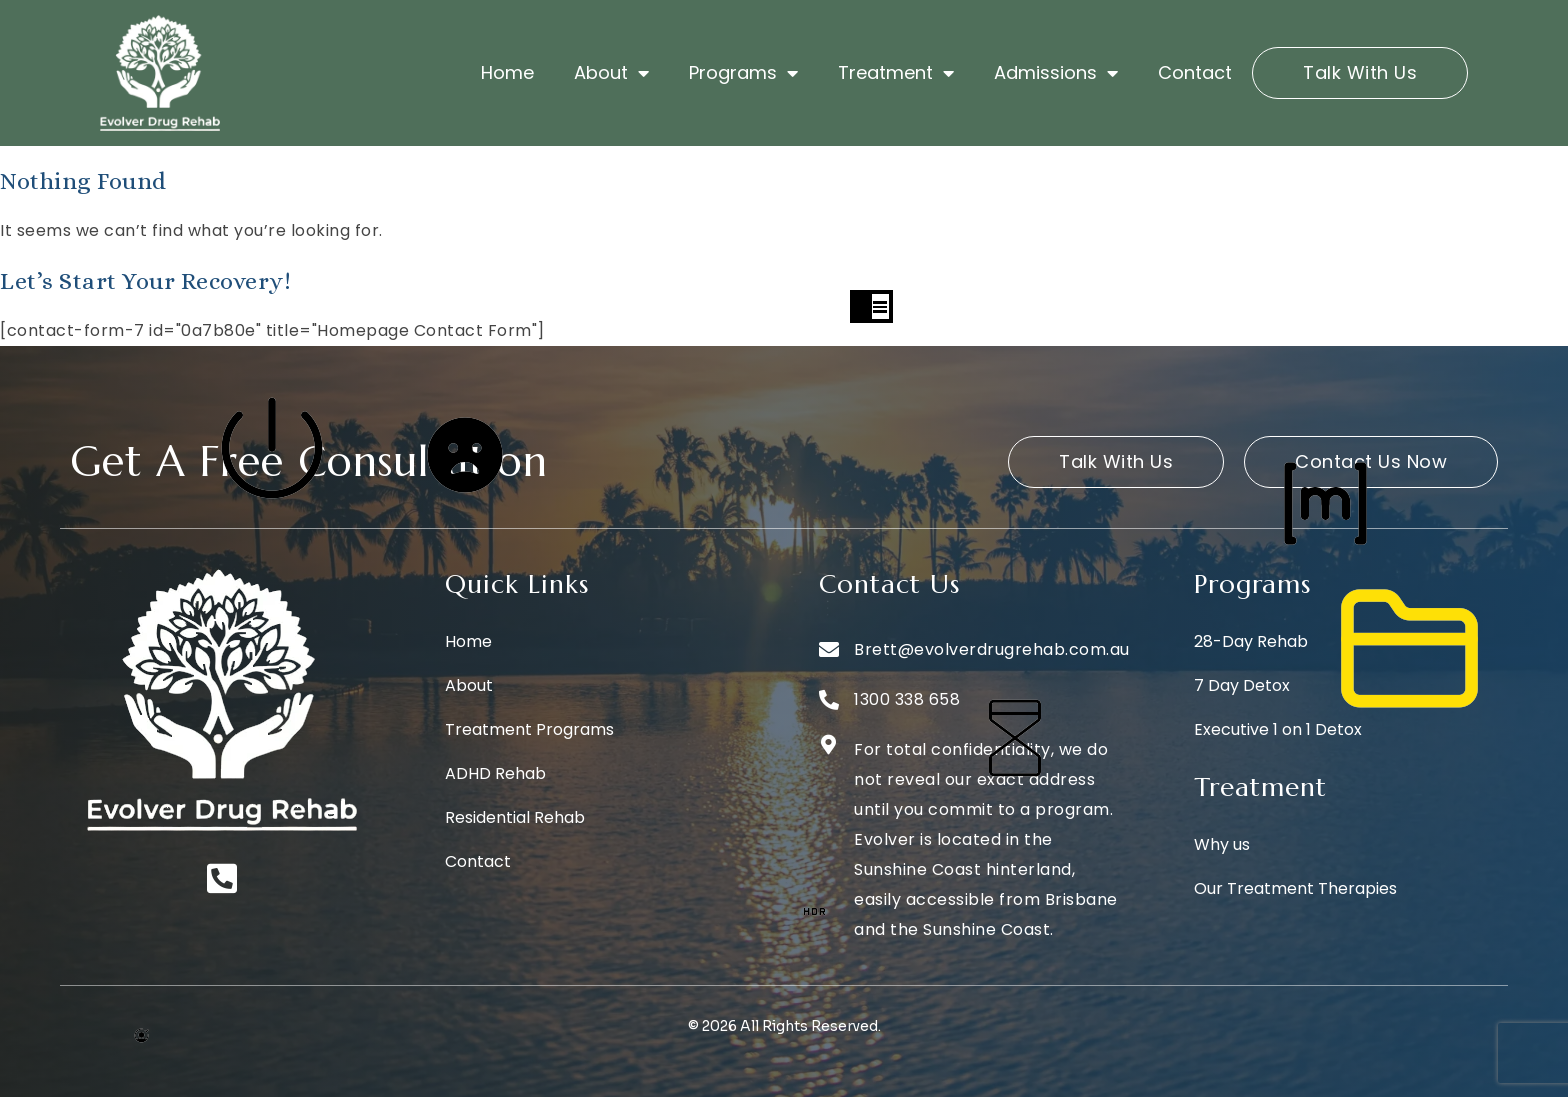  What do you see at coordinates (272, 448) in the screenshot?
I see `turn device on or off` at bounding box center [272, 448].